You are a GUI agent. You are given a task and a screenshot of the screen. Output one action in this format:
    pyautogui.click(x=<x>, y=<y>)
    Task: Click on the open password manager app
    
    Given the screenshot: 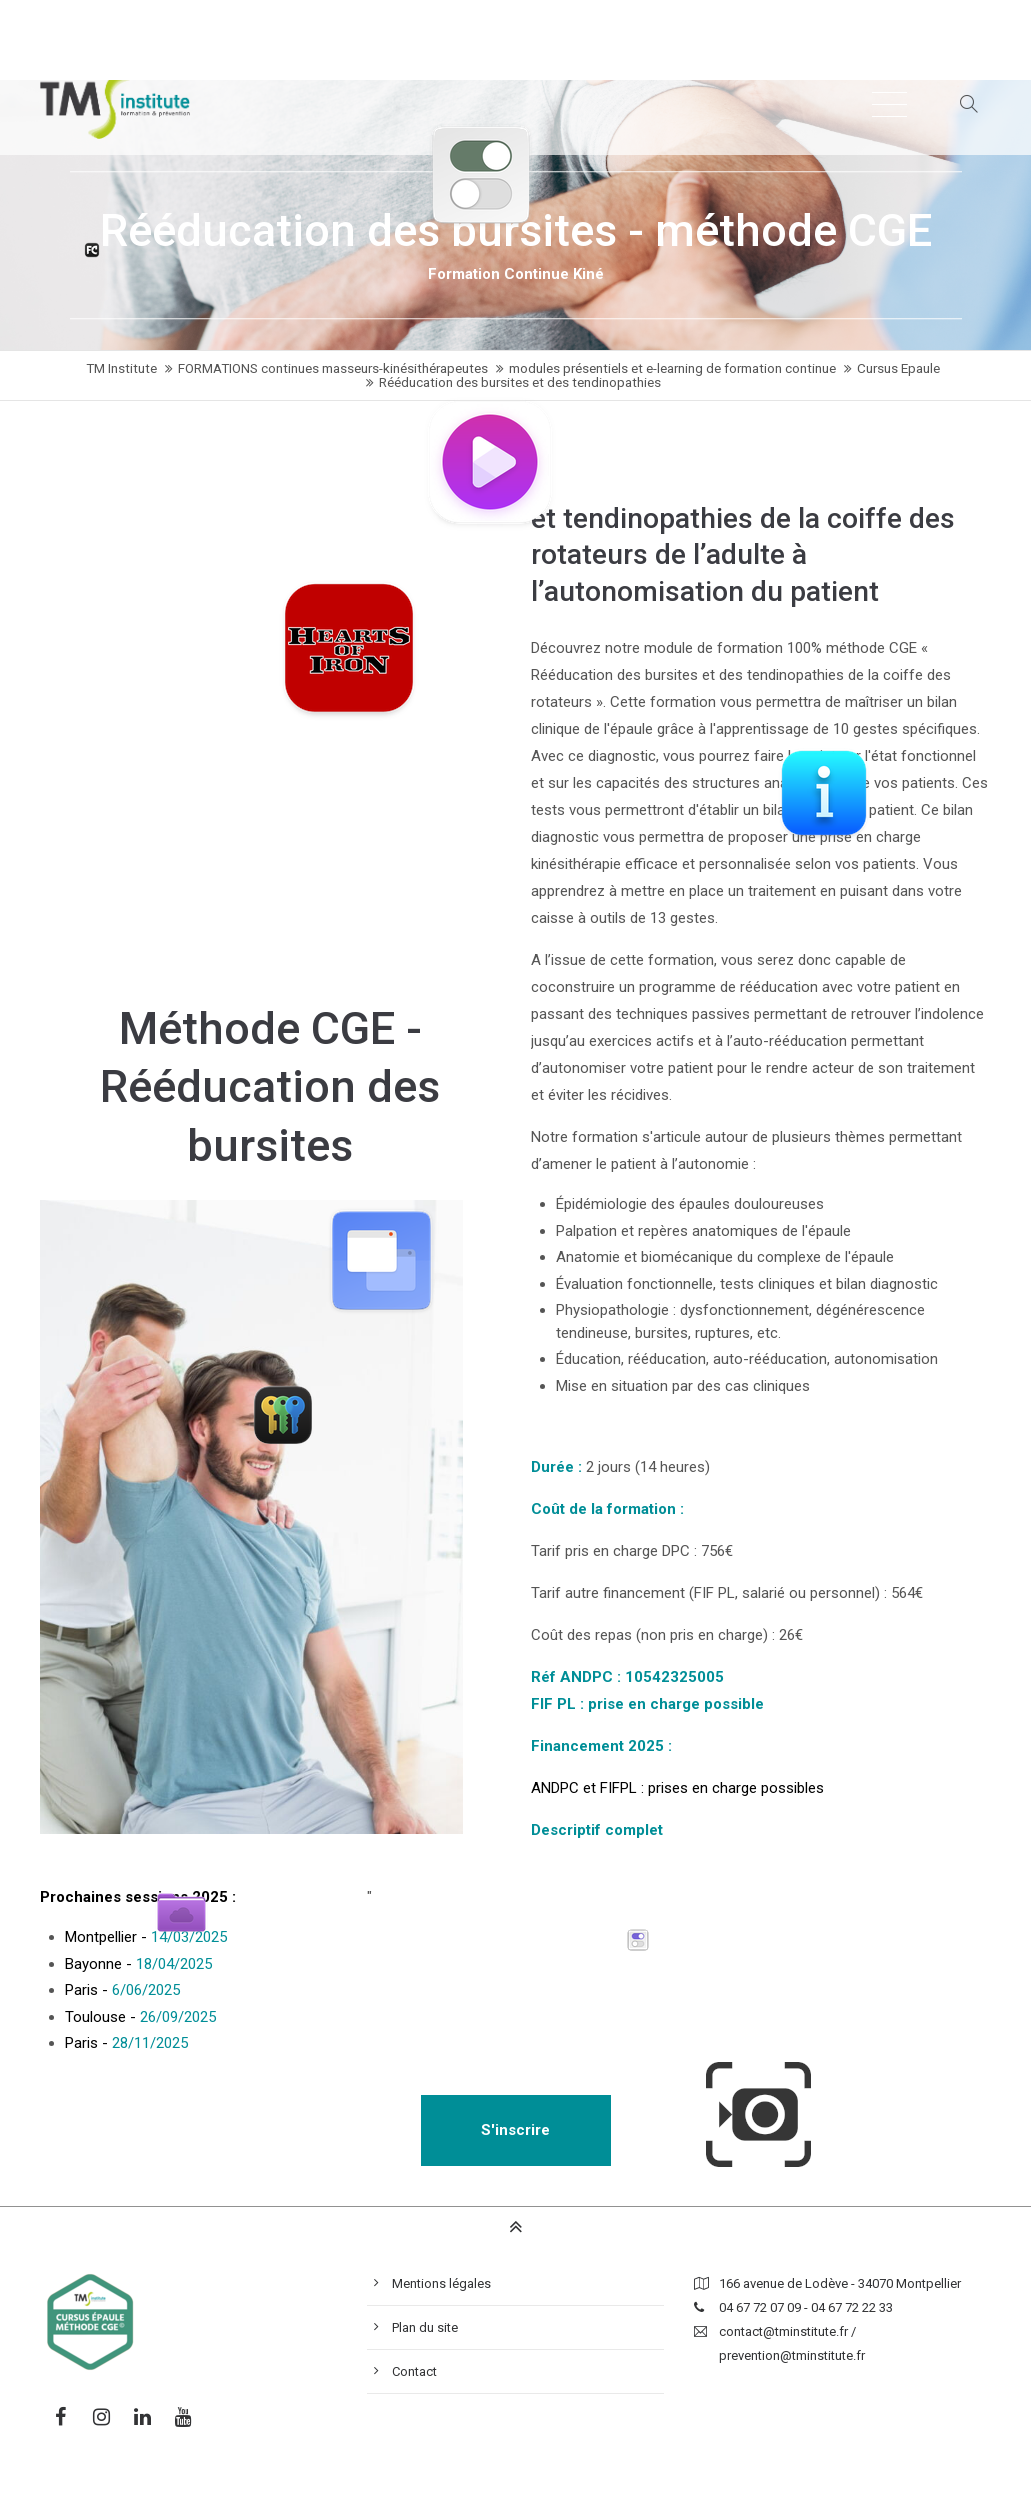 What is the action you would take?
    pyautogui.click(x=283, y=1415)
    